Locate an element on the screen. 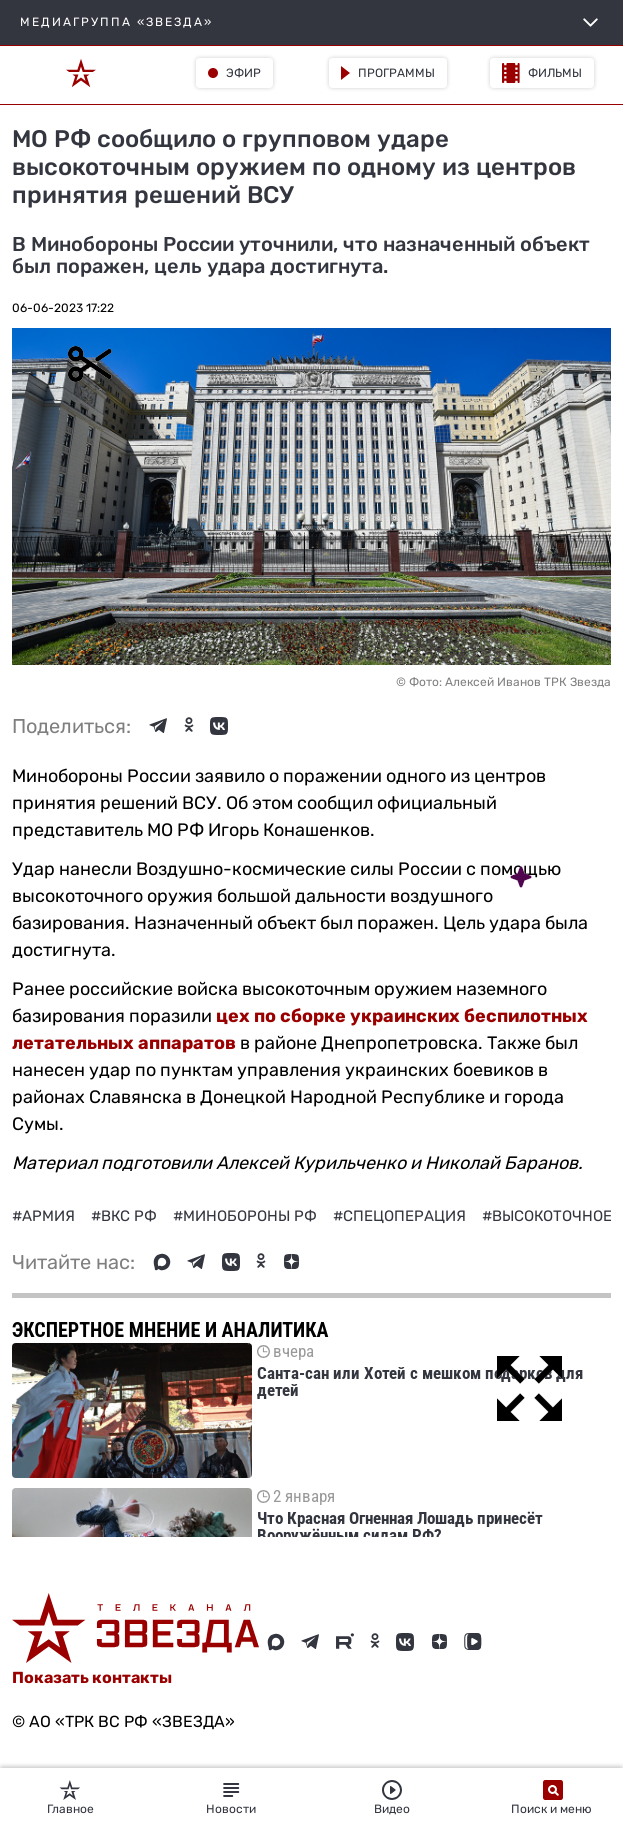 This screenshot has width=623, height=1830. enter fullscreen mode is located at coordinates (529, 1388).